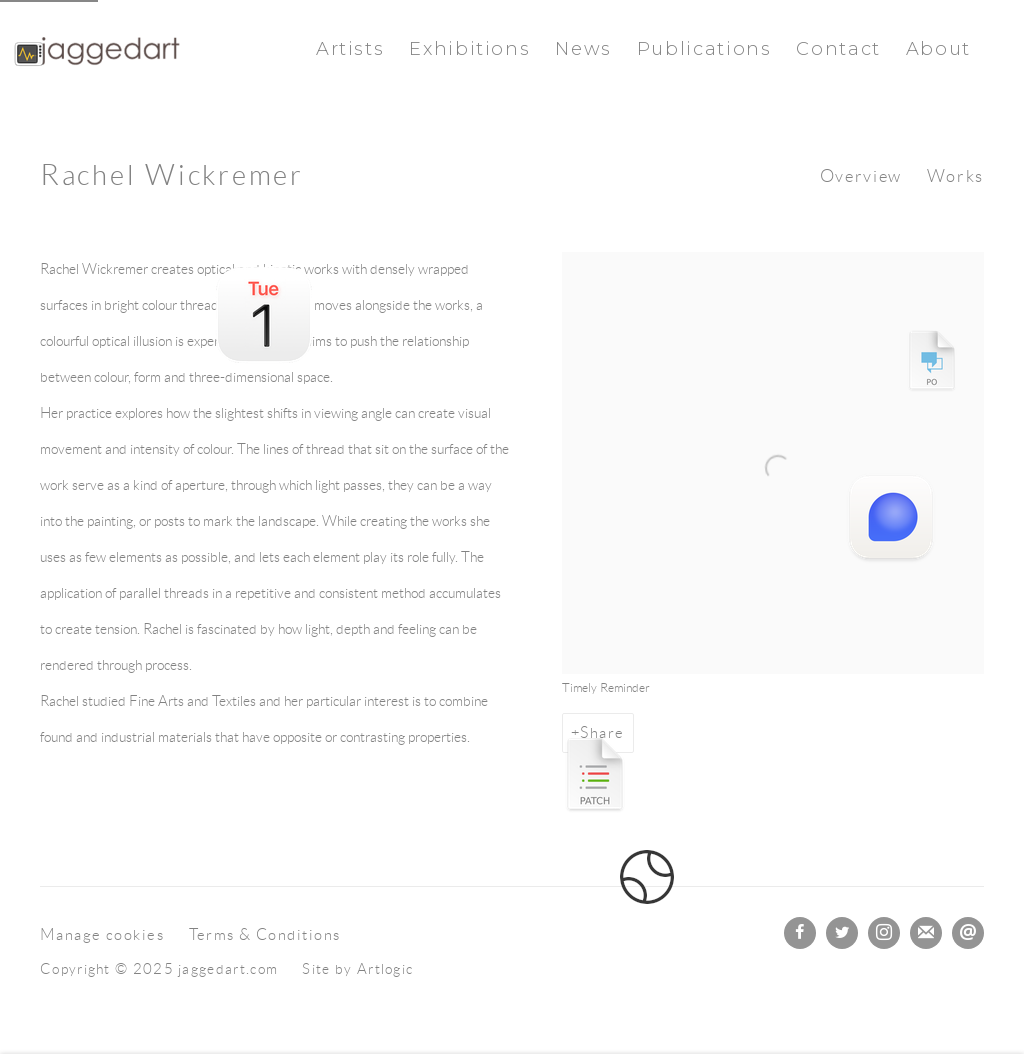 The image size is (1024, 1054). What do you see at coordinates (932, 361) in the screenshot?
I see `a PO translation file` at bounding box center [932, 361].